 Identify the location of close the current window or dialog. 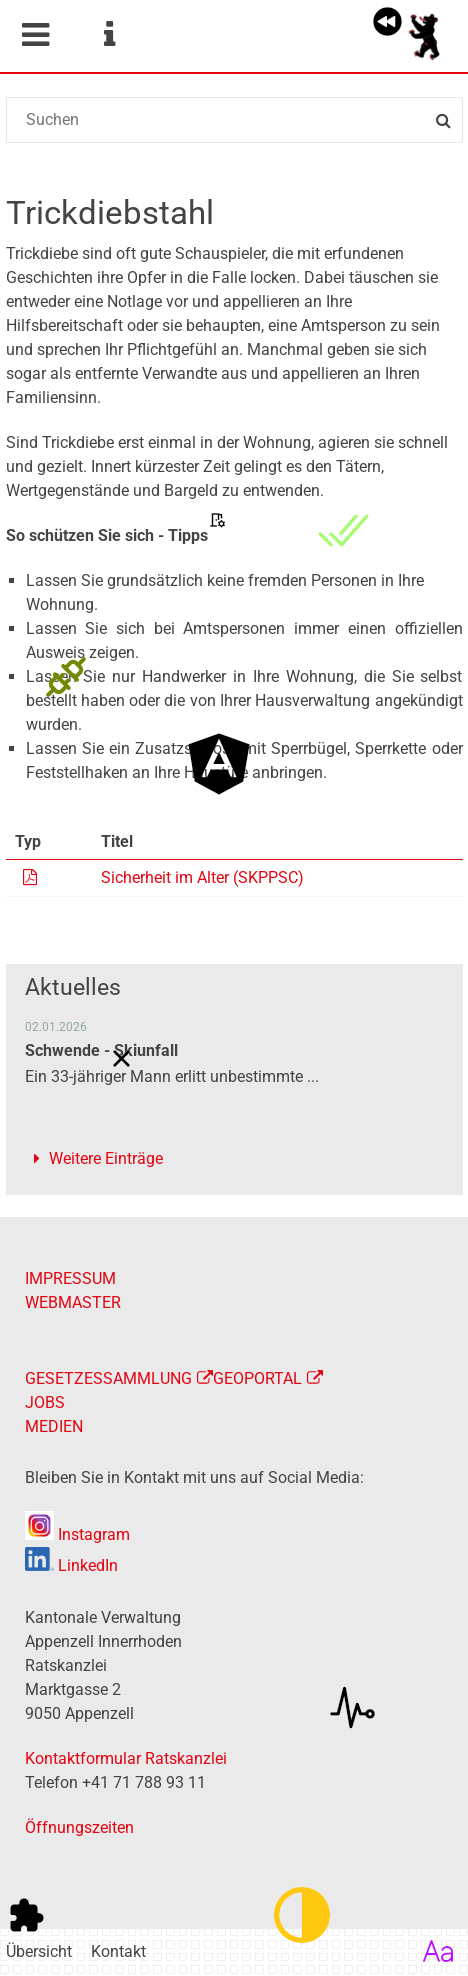
(121, 1058).